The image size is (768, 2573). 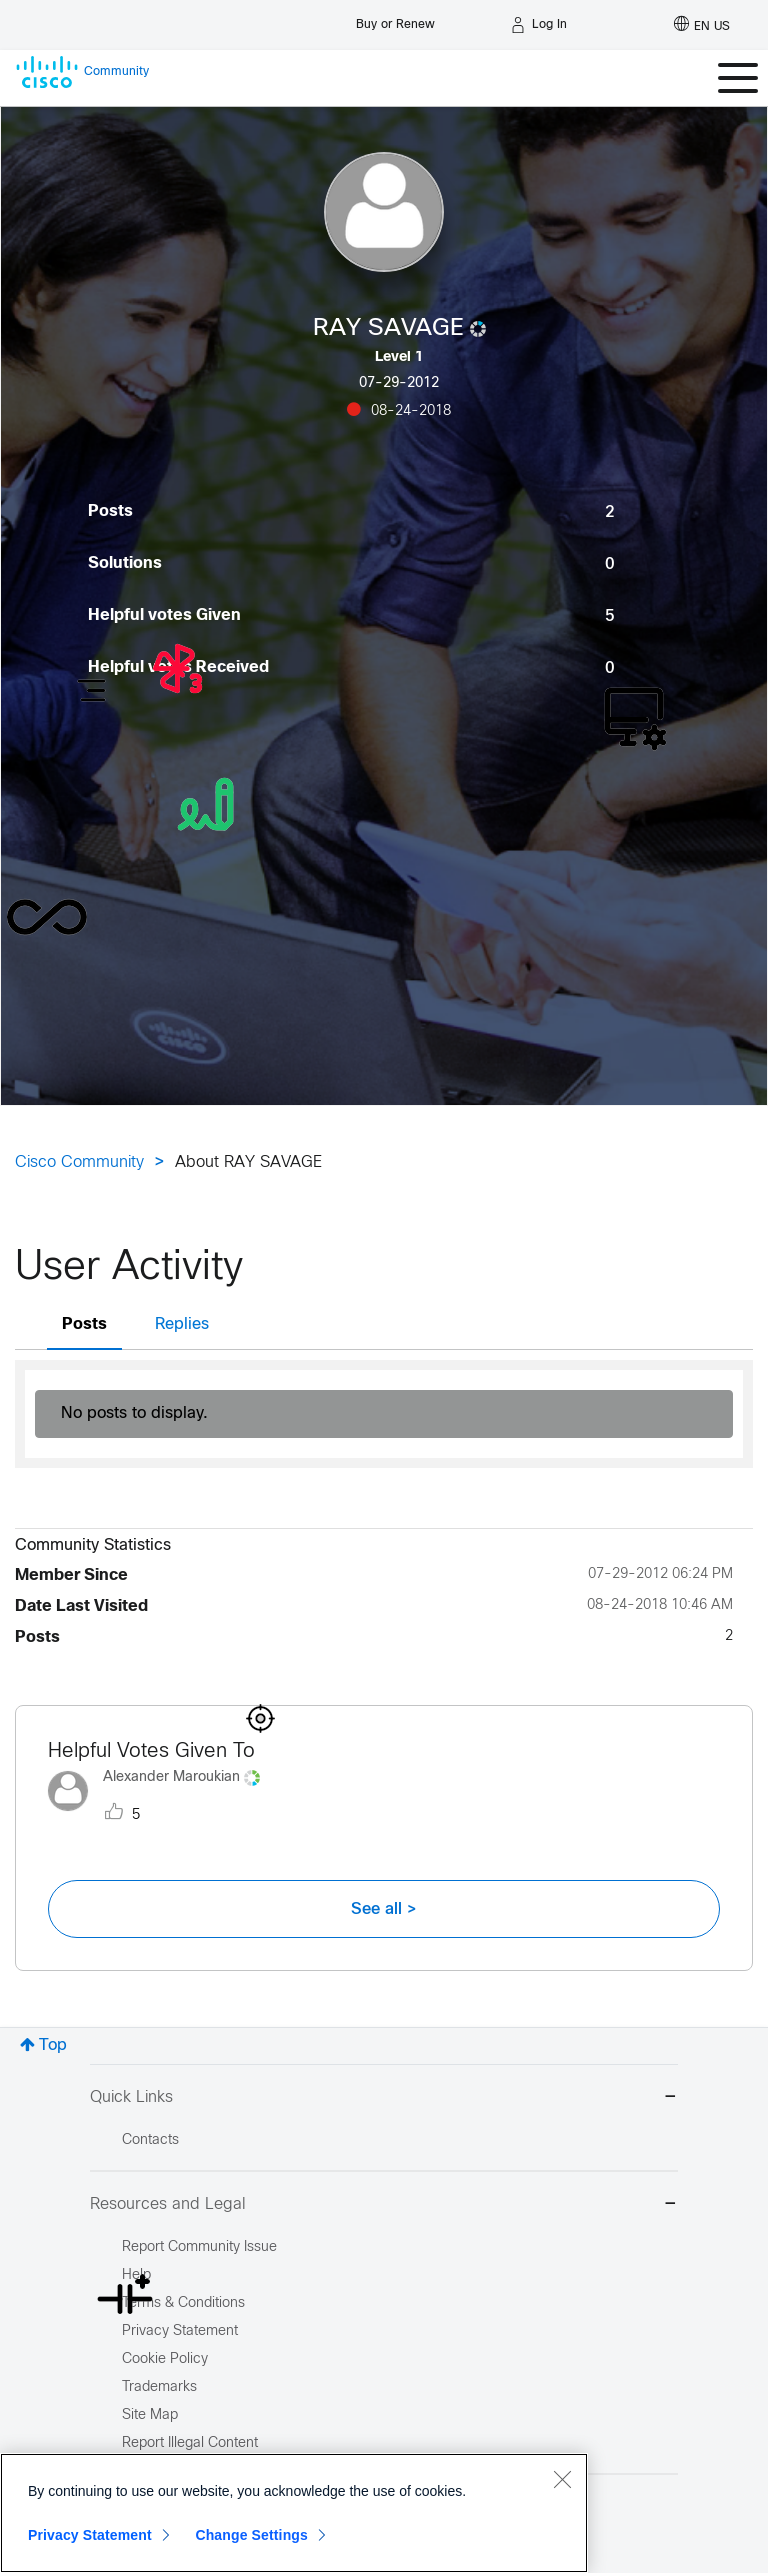 I want to click on polarized capacitor symbol in circuit diagrams, so click(x=125, y=2299).